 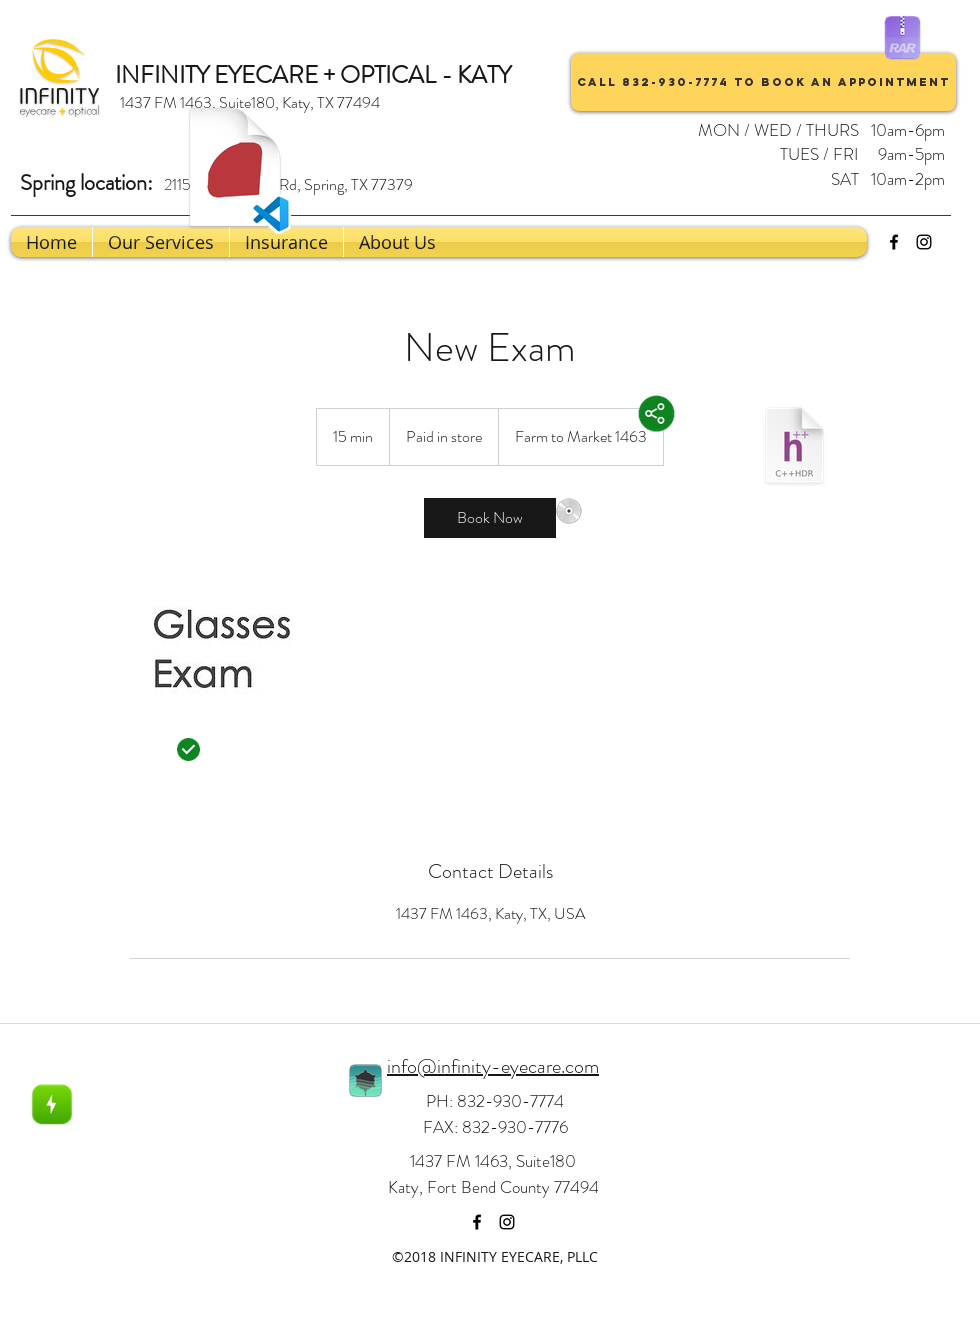 I want to click on launch the GNOME Mines game, so click(x=365, y=1080).